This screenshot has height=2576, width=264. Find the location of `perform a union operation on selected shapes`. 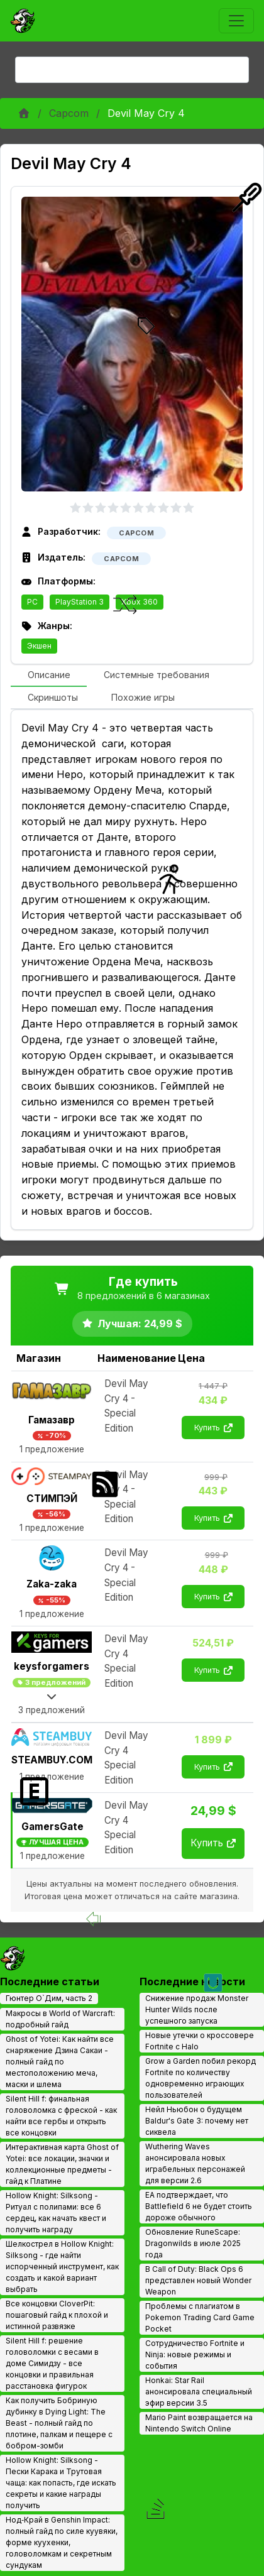

perform a union operation on selected shapes is located at coordinates (213, 1983).